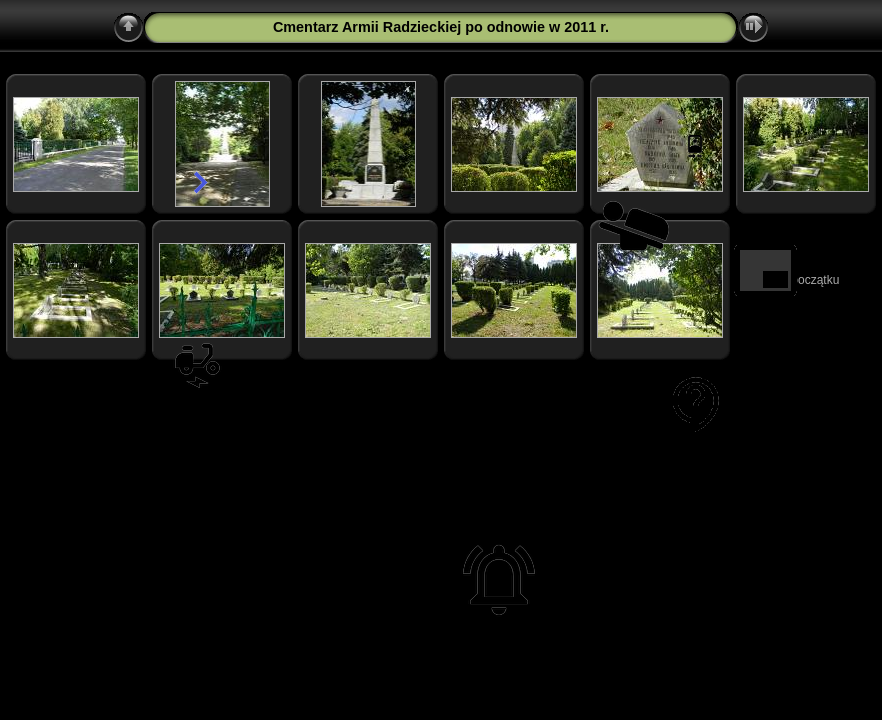  I want to click on contact customer support, so click(697, 404).